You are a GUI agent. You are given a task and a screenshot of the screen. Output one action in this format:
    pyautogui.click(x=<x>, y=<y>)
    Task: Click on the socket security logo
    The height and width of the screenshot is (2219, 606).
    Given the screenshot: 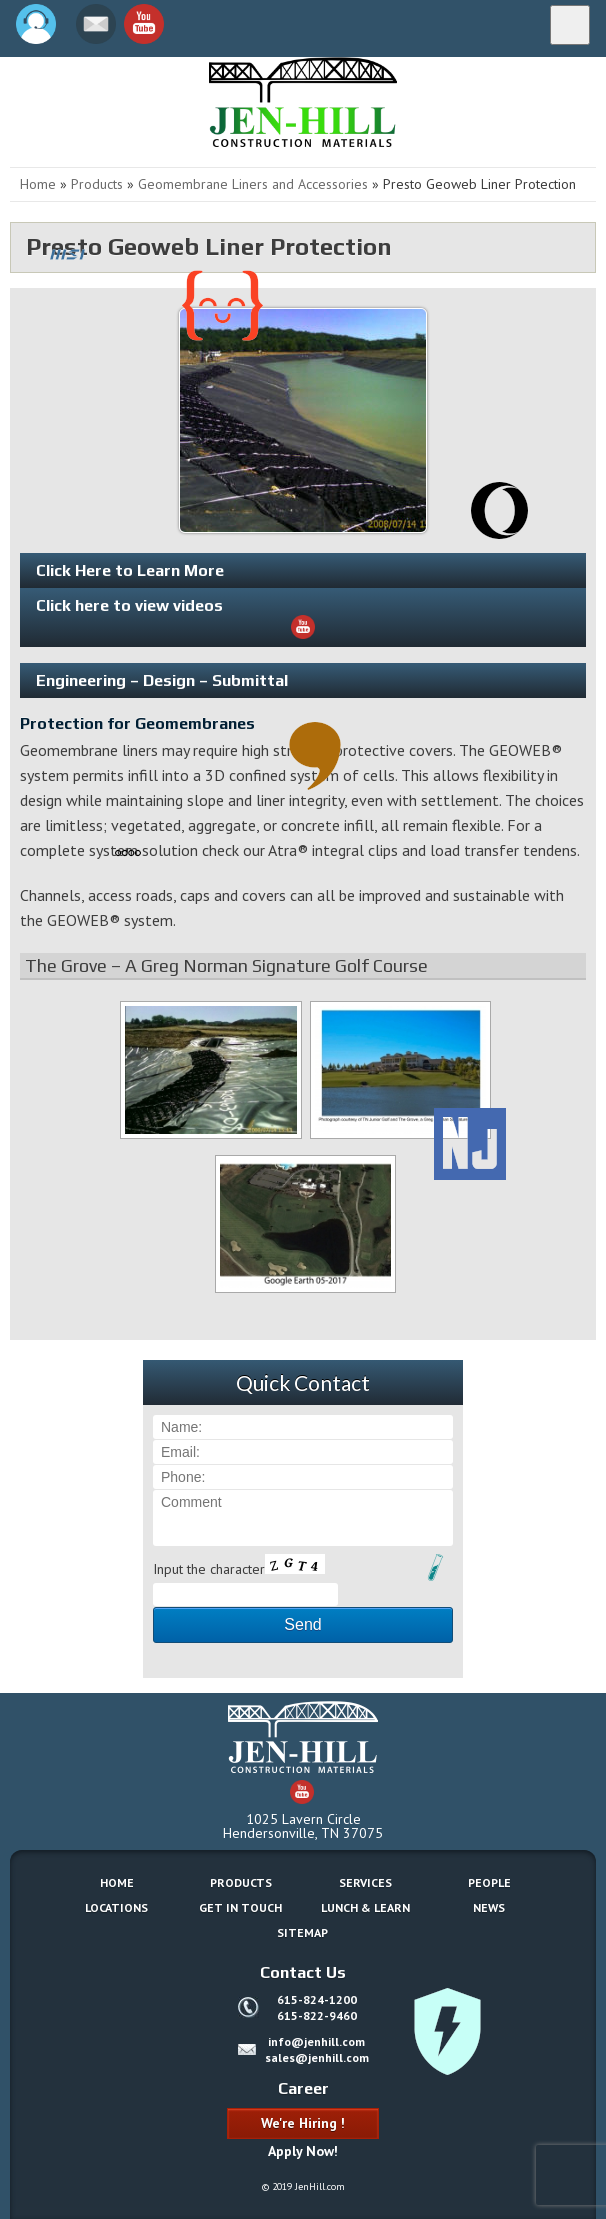 What is the action you would take?
    pyautogui.click(x=447, y=2031)
    